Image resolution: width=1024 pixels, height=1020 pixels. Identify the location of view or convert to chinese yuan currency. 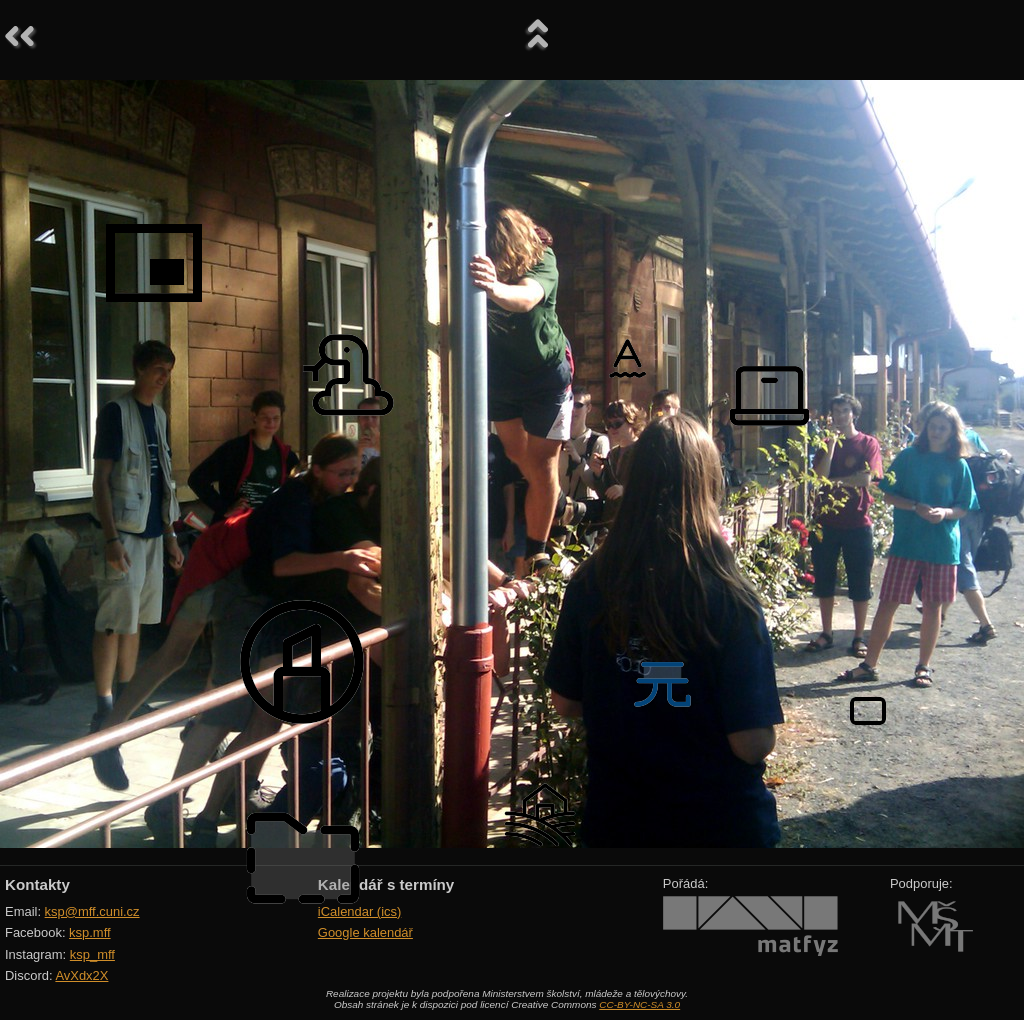
(662, 685).